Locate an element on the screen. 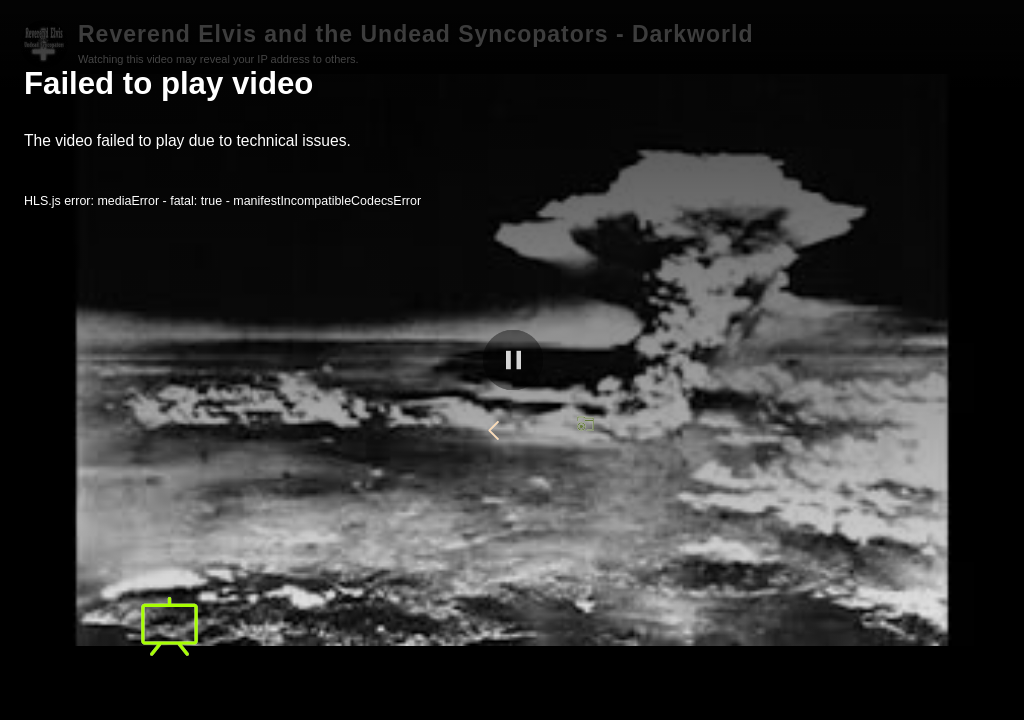 The image size is (1024, 720). start or view a presentation is located at coordinates (169, 627).